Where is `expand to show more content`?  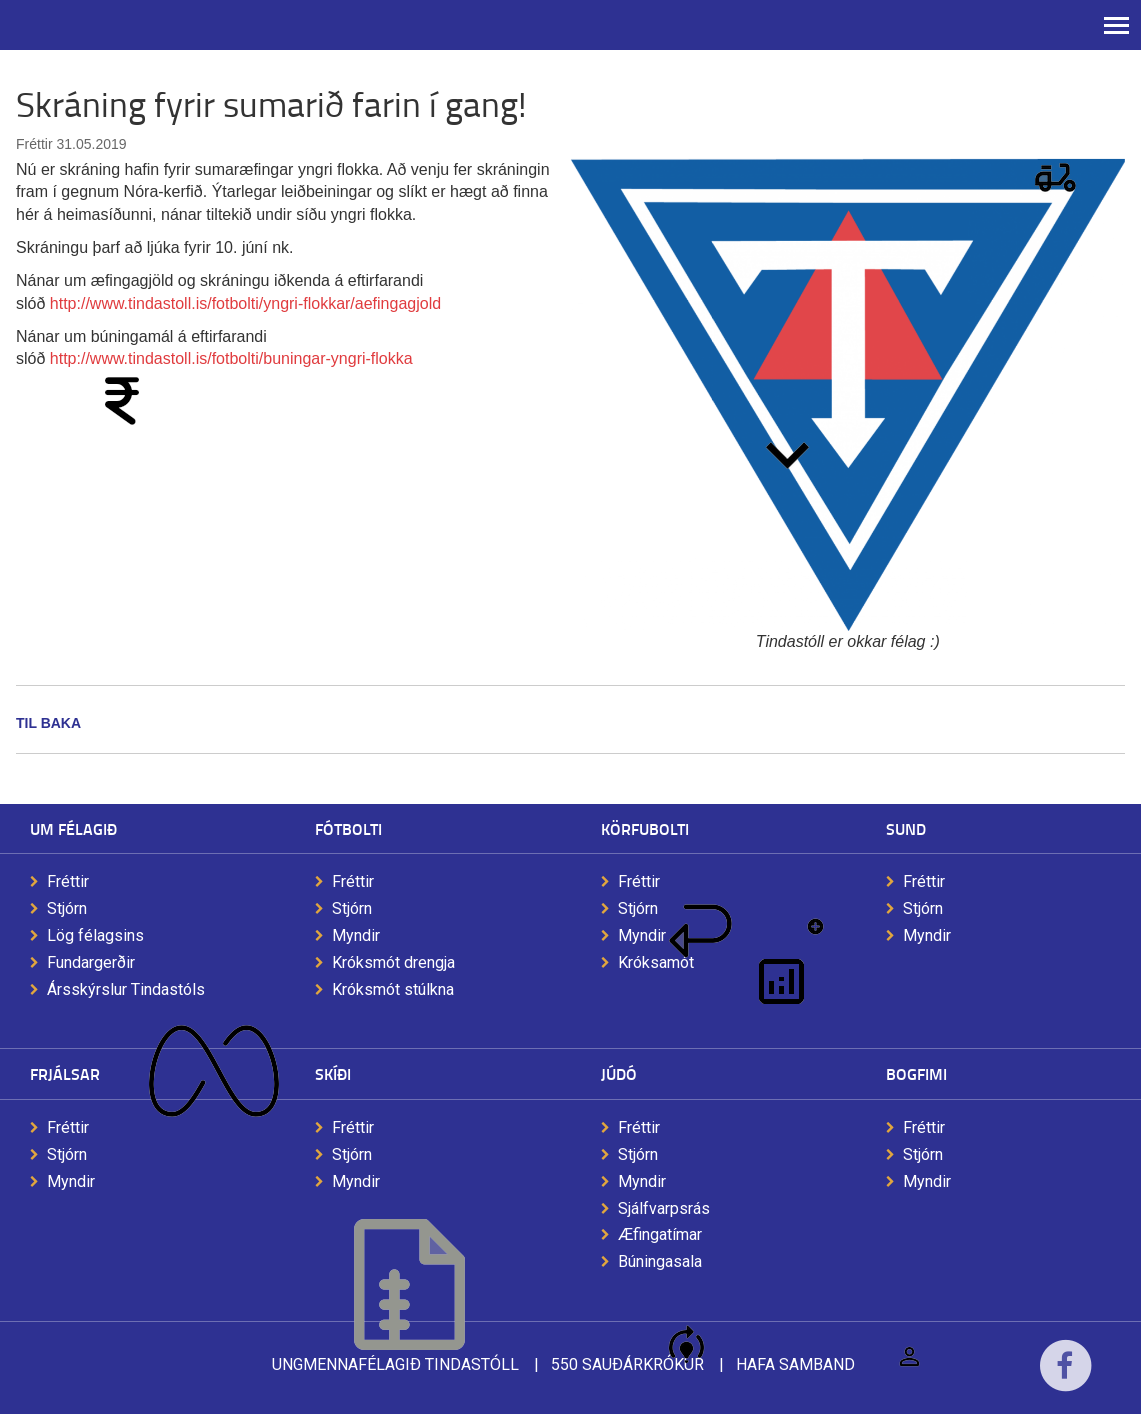 expand to show more content is located at coordinates (787, 454).